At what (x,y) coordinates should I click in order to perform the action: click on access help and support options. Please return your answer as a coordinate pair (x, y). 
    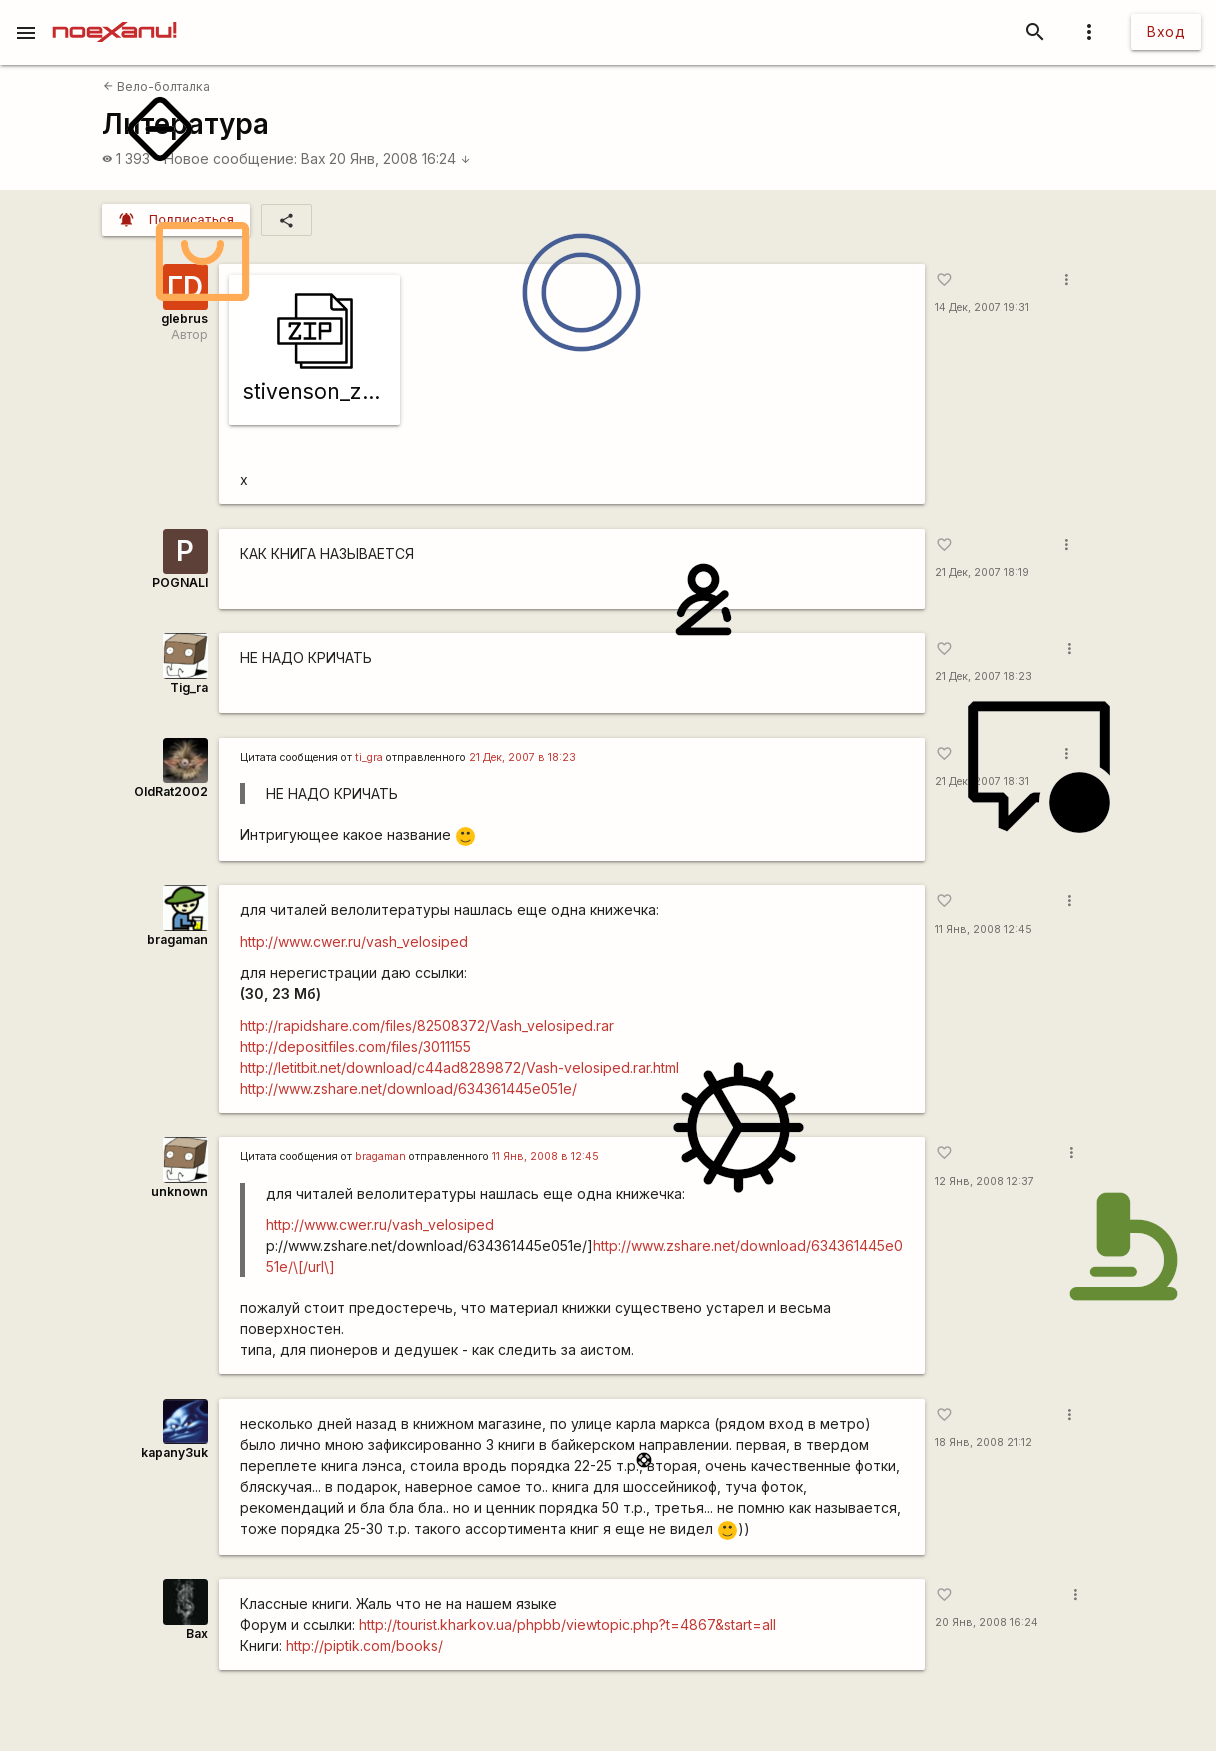
    Looking at the image, I should click on (644, 1460).